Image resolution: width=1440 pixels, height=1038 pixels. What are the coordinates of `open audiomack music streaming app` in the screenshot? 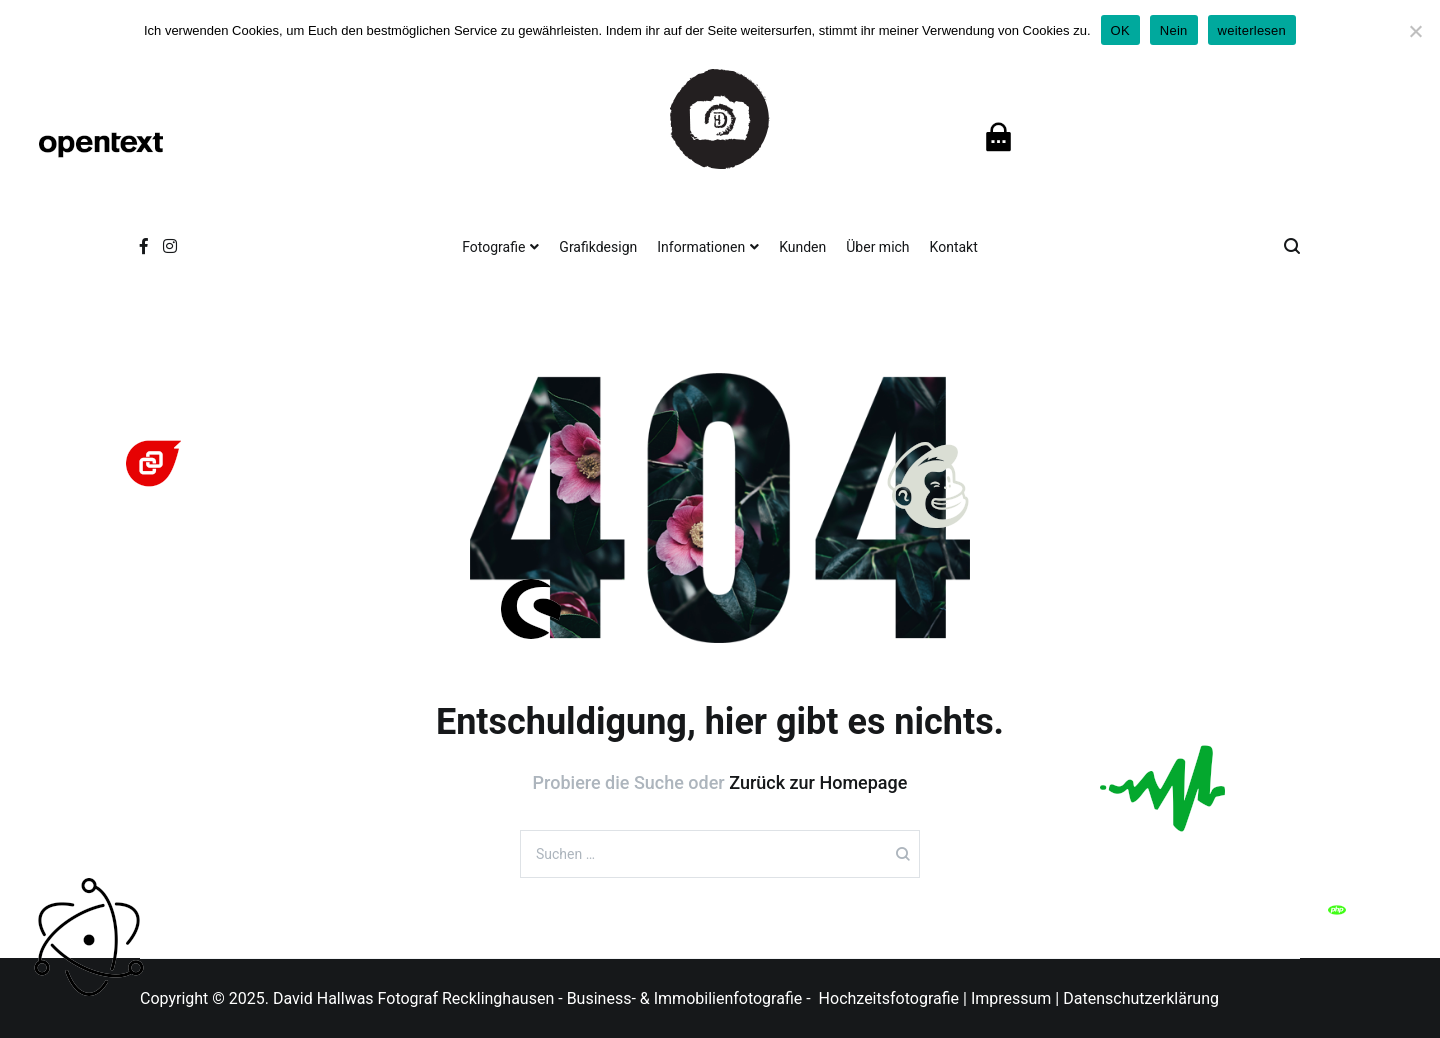 It's located at (1162, 788).